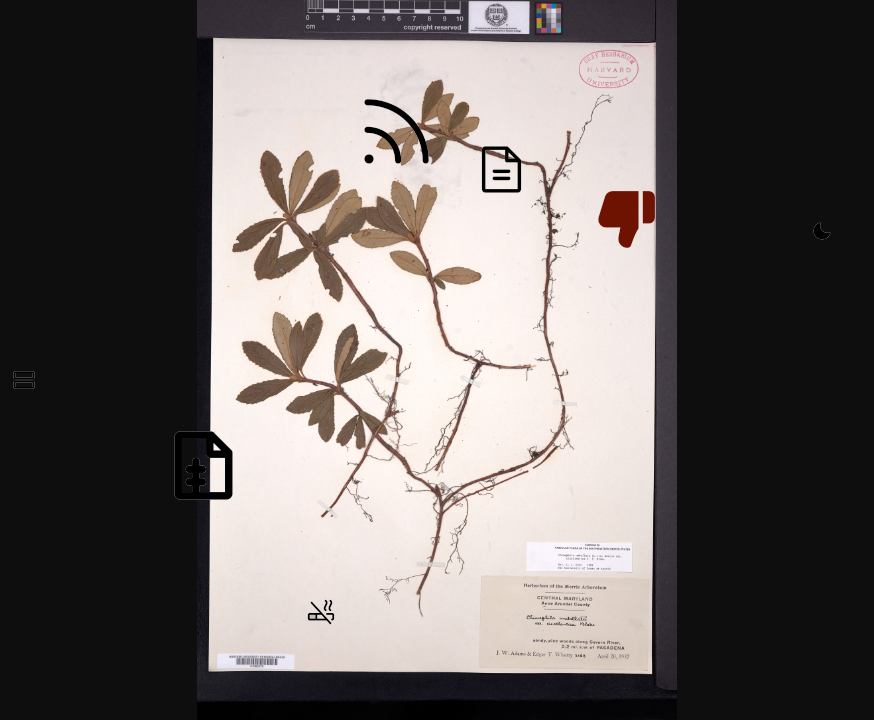 This screenshot has height=720, width=874. What do you see at coordinates (501, 169) in the screenshot?
I see `view document or text file` at bounding box center [501, 169].